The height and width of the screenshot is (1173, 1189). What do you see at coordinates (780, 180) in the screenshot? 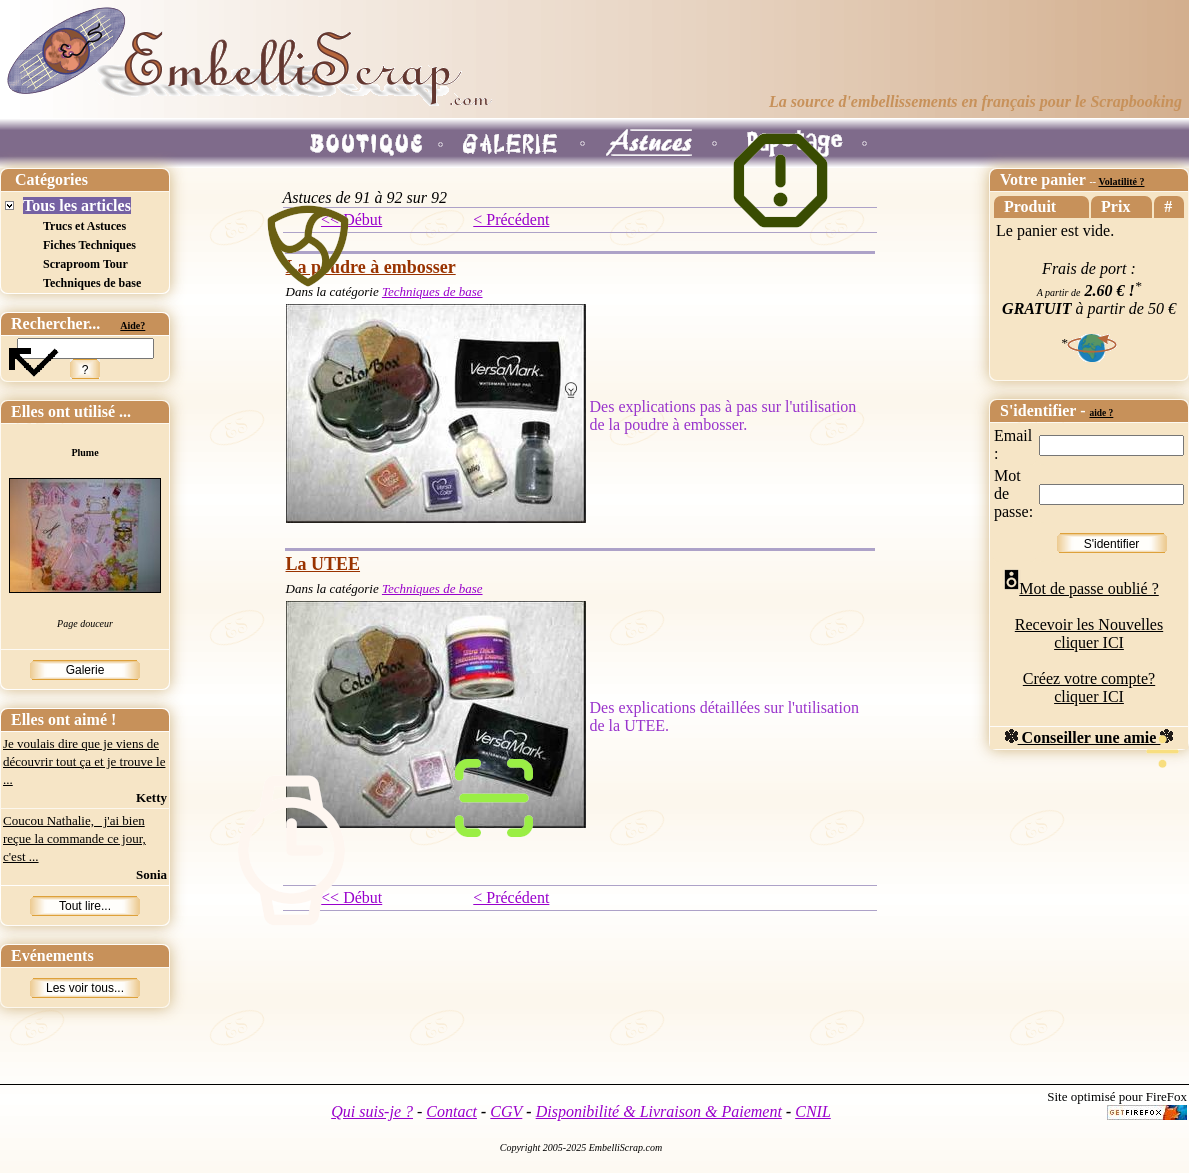
I see `indicates a warning or critical alert` at bounding box center [780, 180].